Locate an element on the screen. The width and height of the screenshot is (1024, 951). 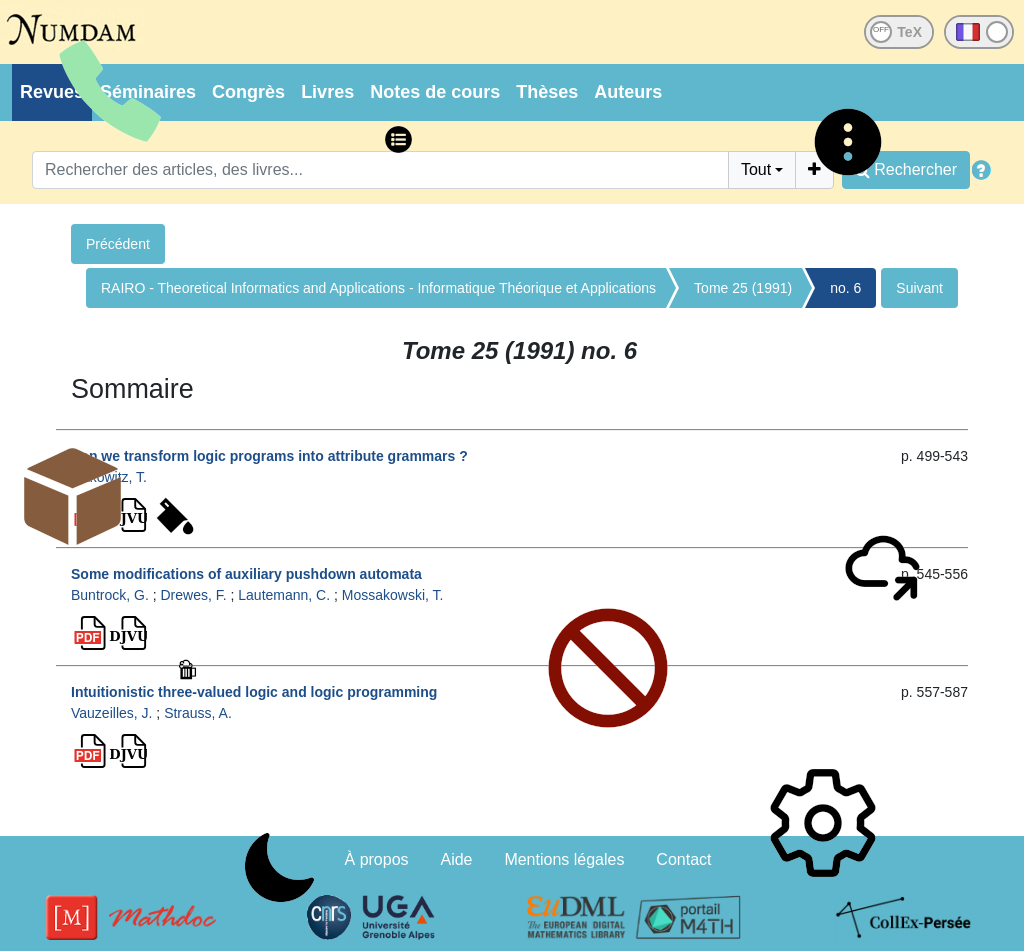
open more options menu is located at coordinates (848, 142).